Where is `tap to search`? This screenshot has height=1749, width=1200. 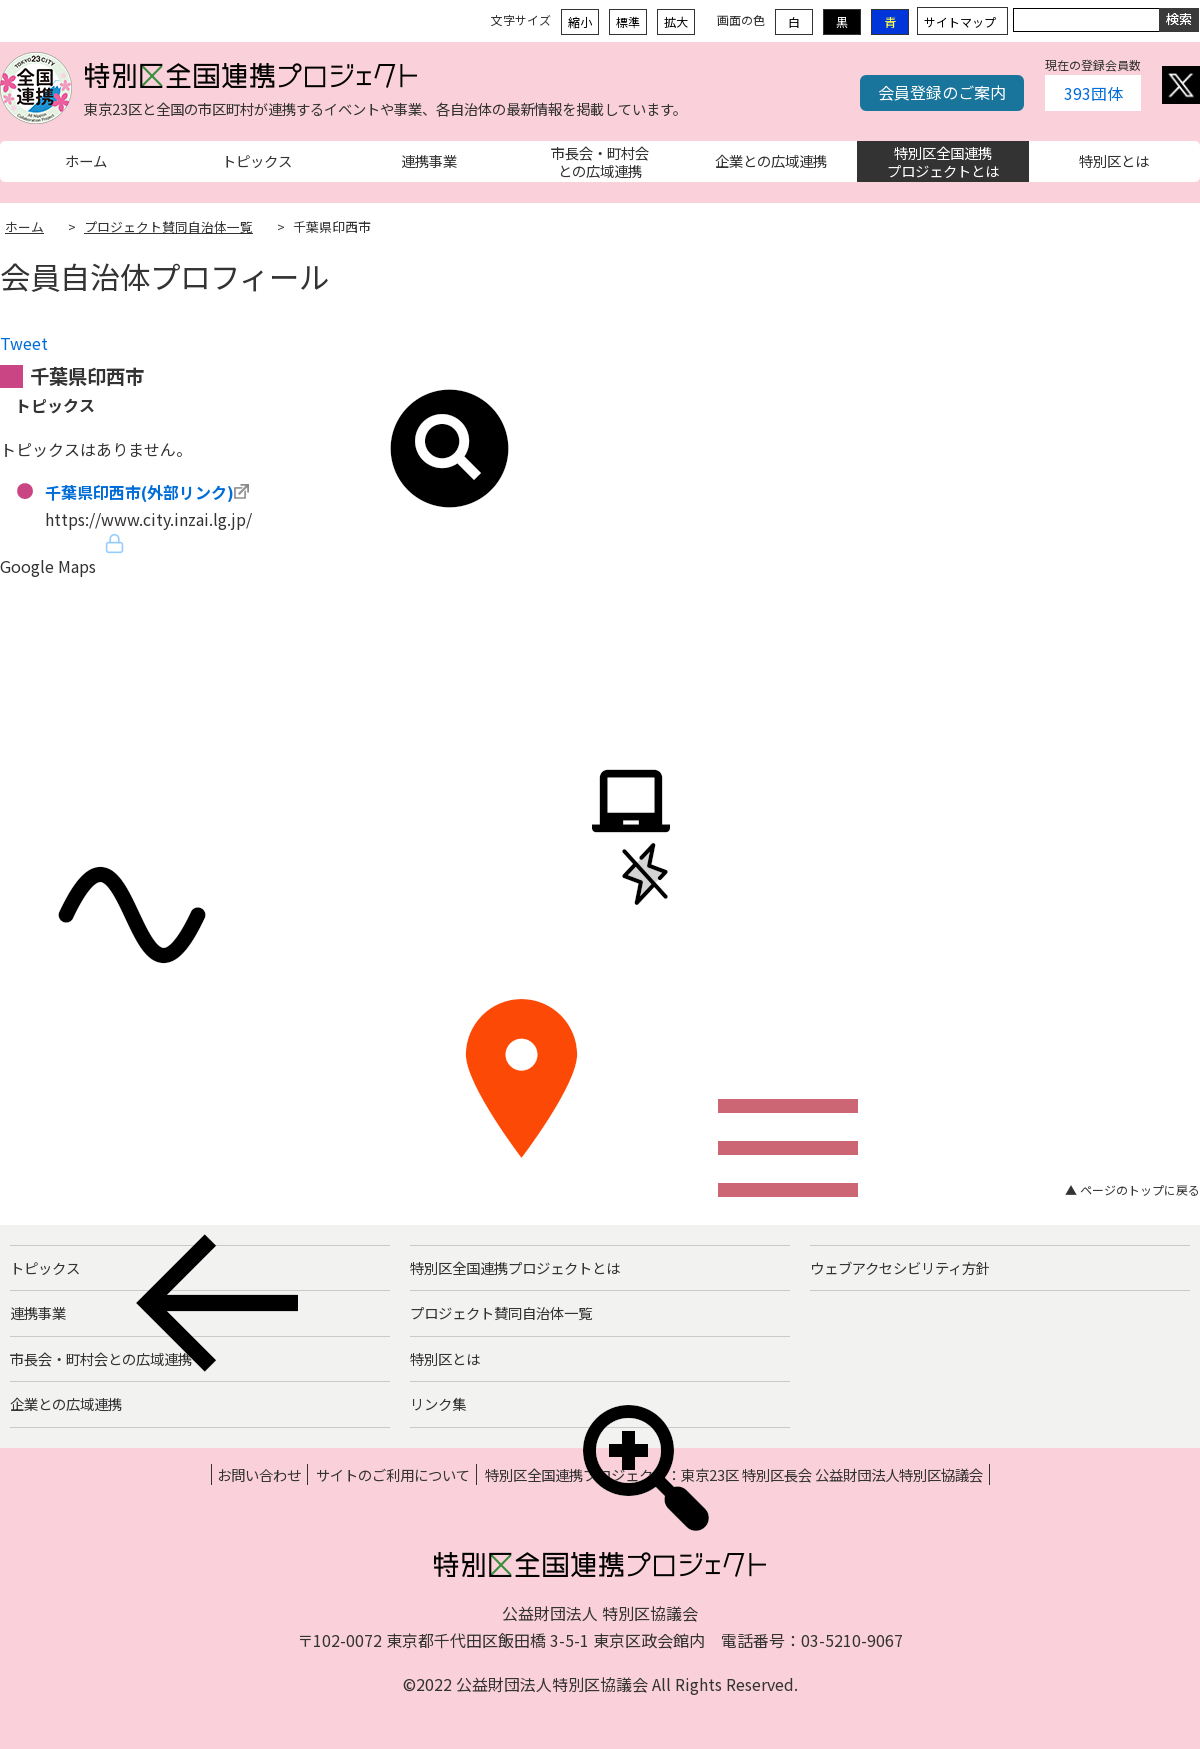
tap to search is located at coordinates (449, 448).